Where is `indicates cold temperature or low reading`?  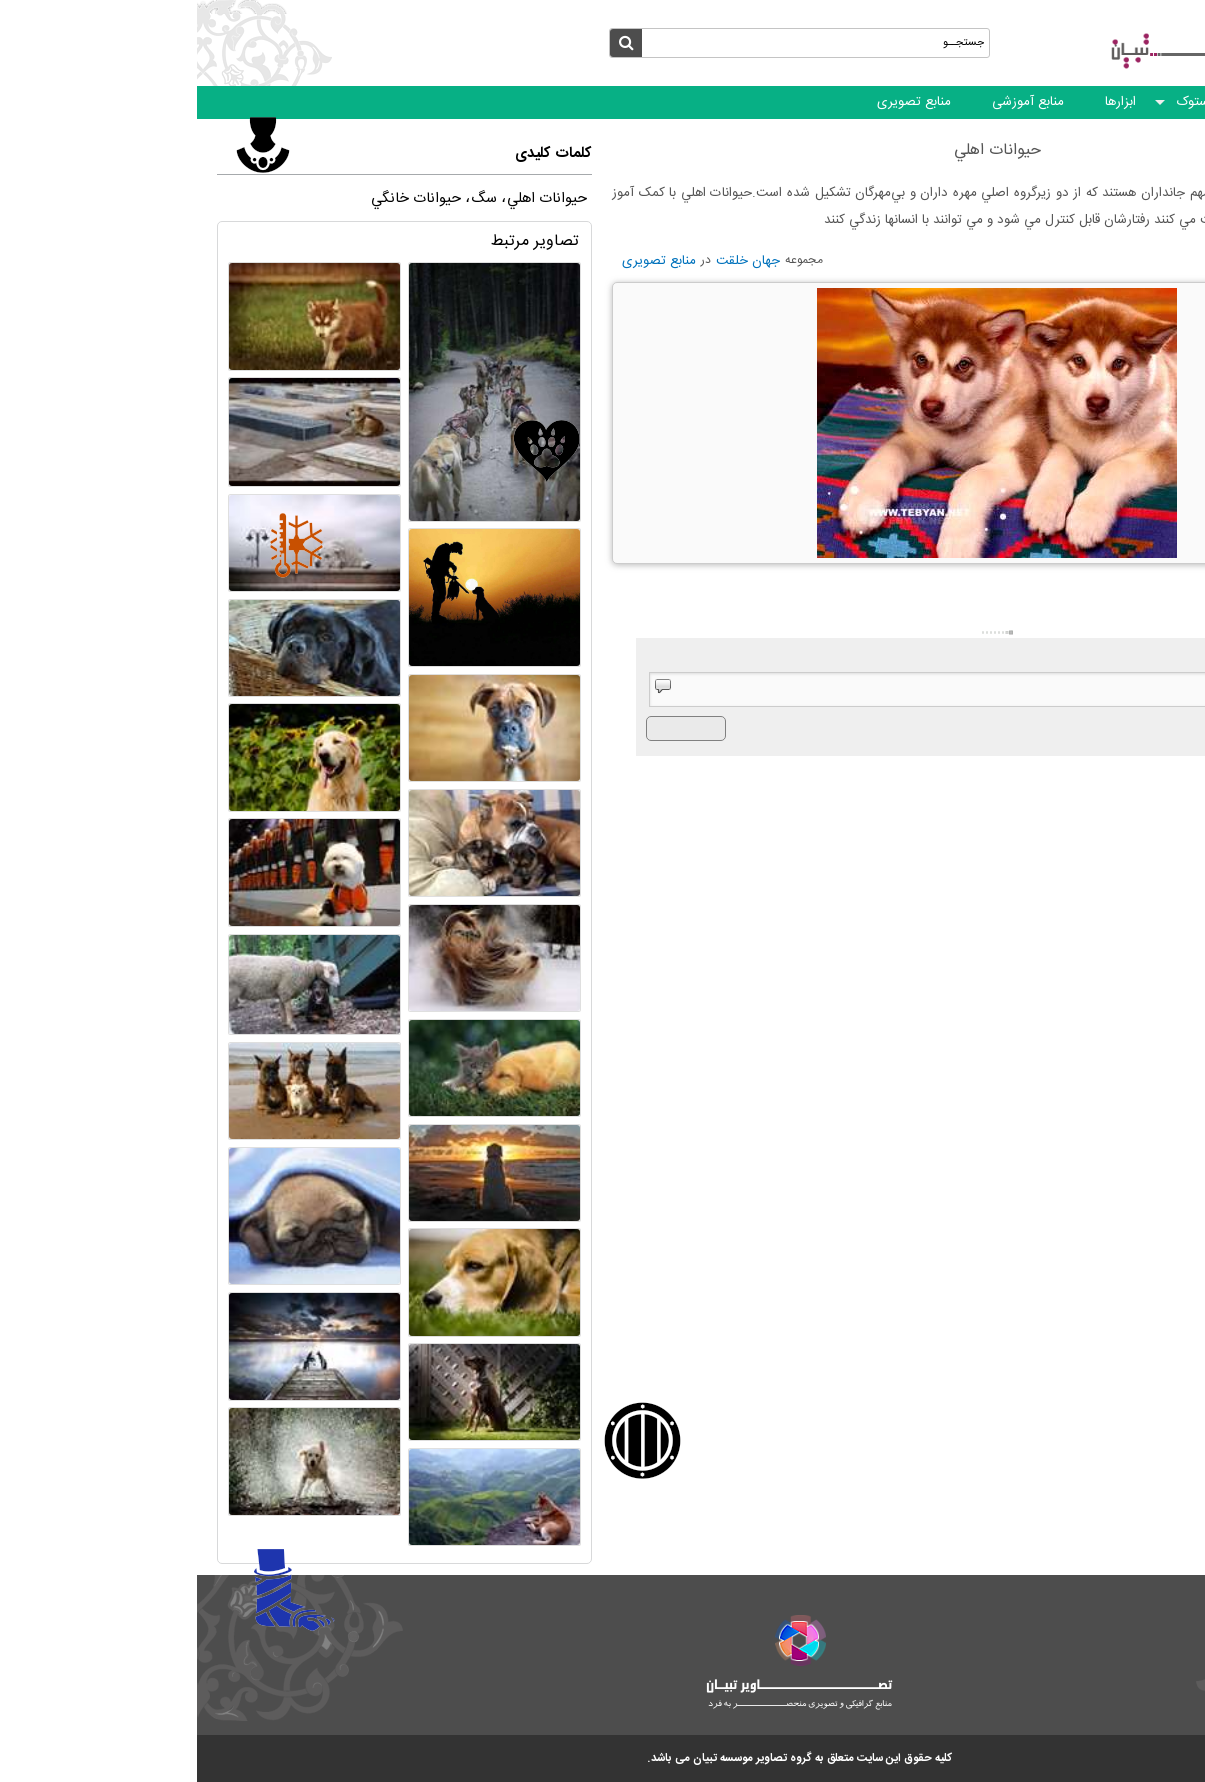 indicates cold temperature or low reading is located at coordinates (296, 544).